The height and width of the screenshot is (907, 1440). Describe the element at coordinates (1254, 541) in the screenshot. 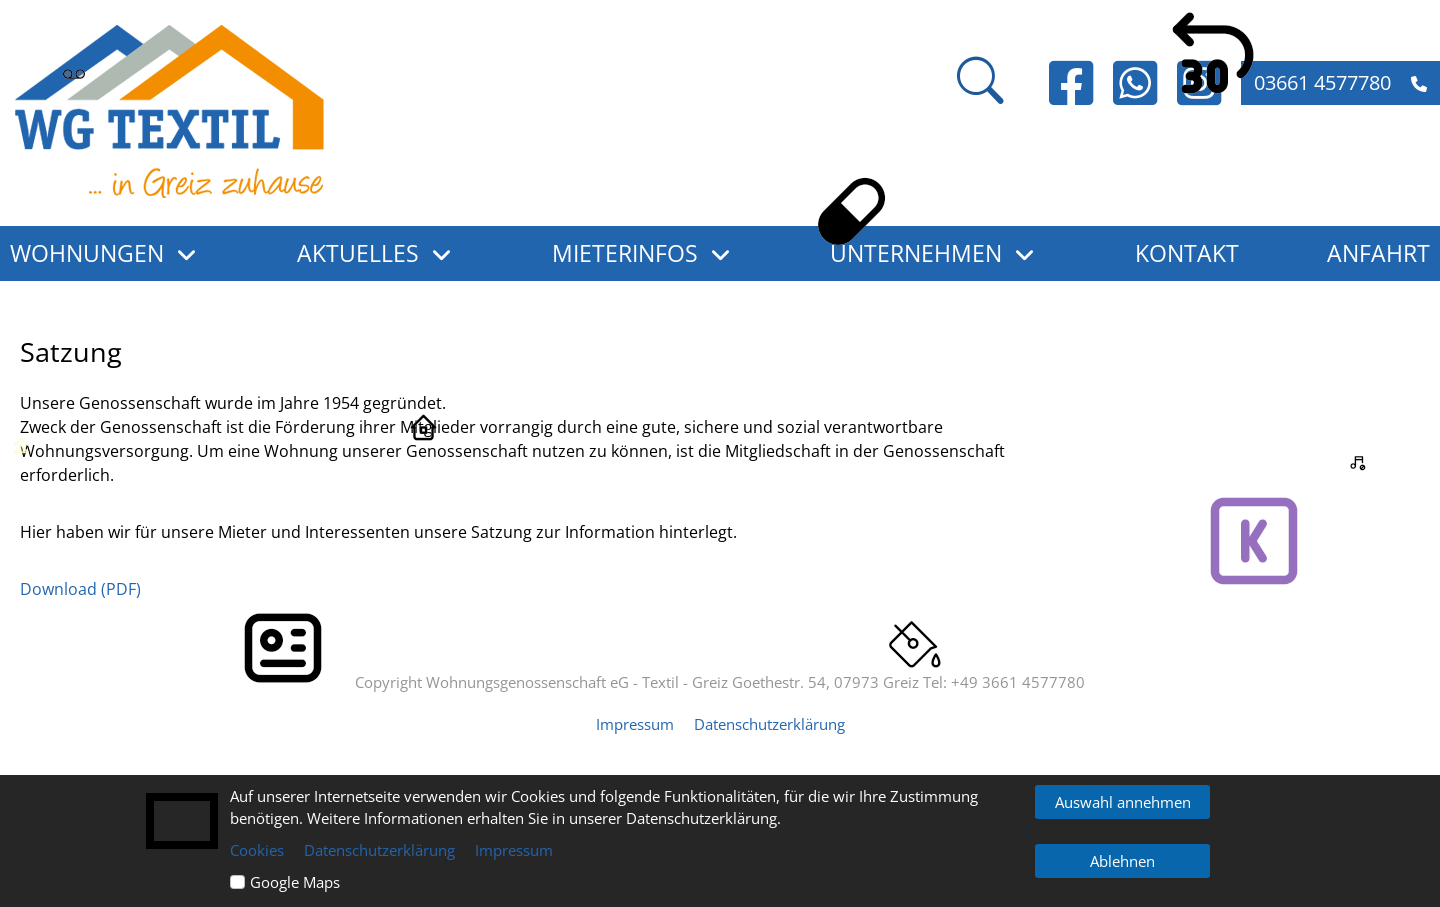

I see `keyboard shortcut indicator for the letter K` at that location.